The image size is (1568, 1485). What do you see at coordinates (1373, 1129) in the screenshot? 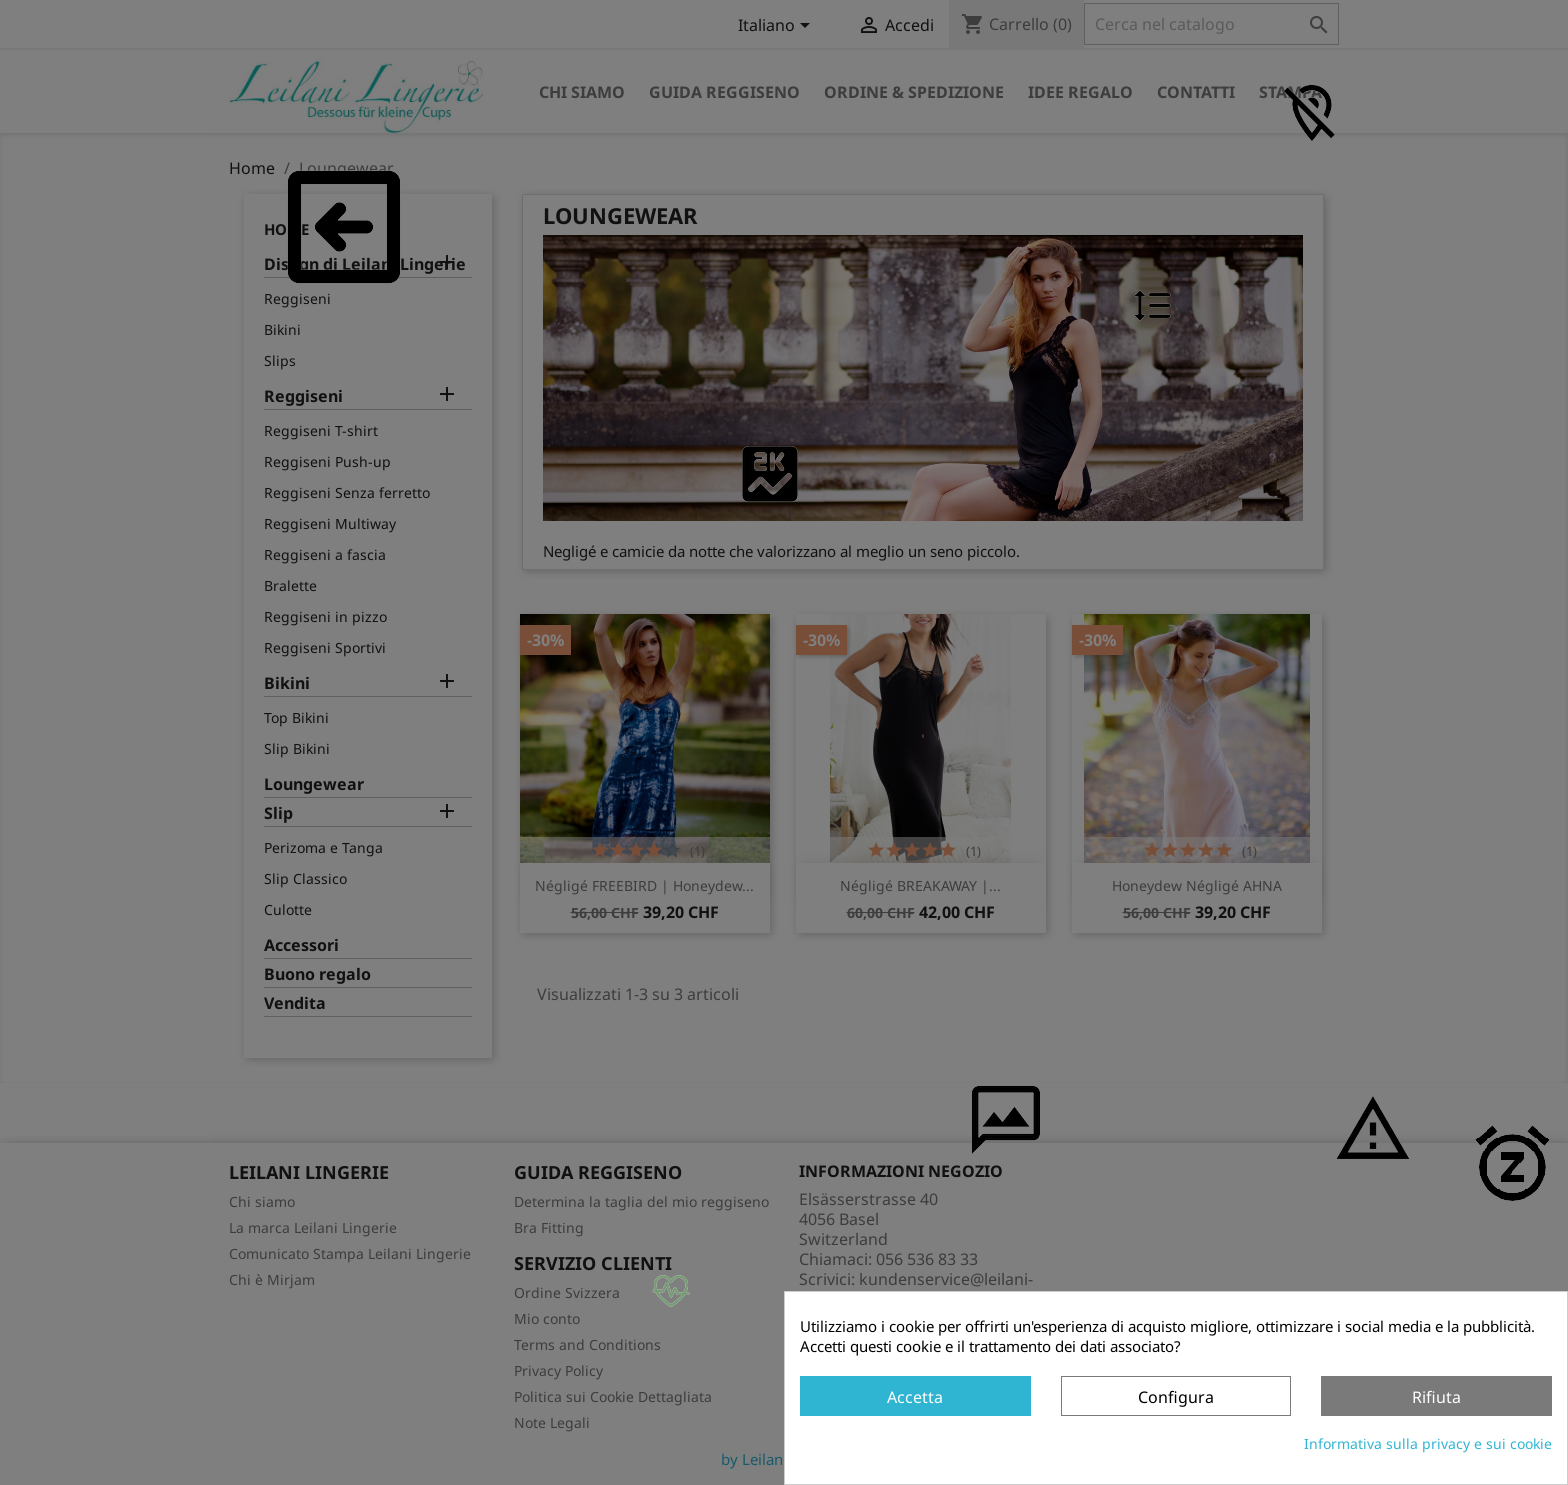
I see `indicates a warning or caution state` at bounding box center [1373, 1129].